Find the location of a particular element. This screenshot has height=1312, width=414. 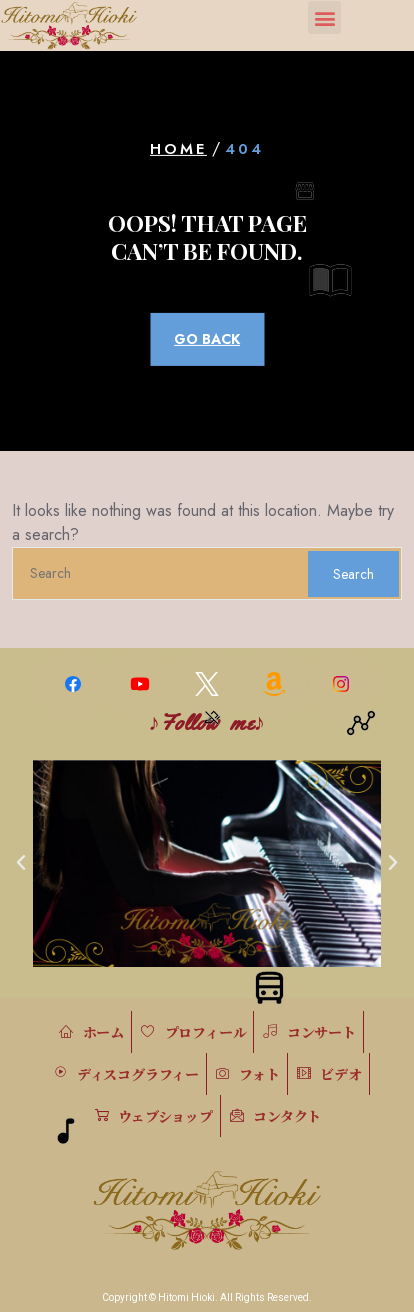

view connected data points or nodes is located at coordinates (361, 723).